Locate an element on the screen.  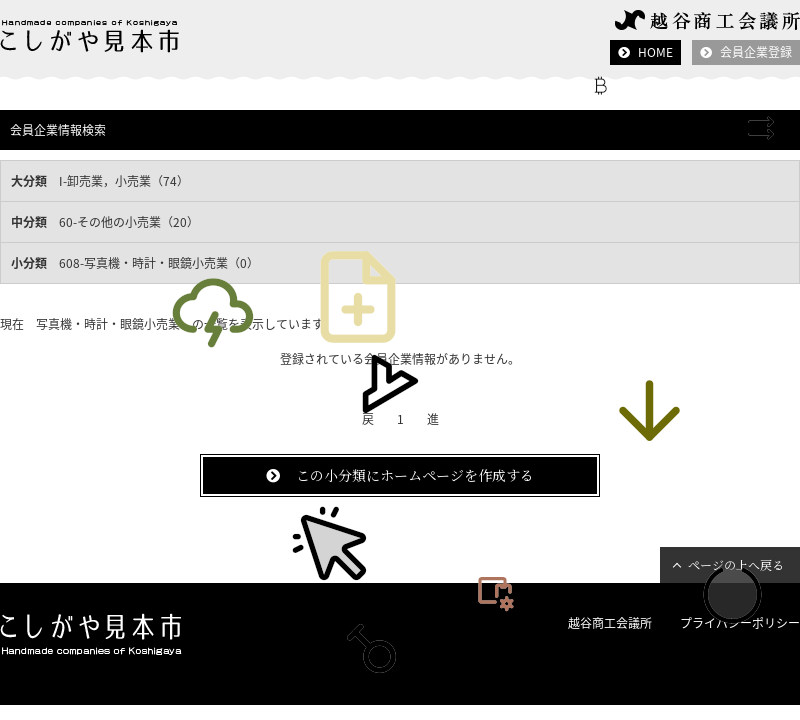
indicates stormy weather conditions is located at coordinates (211, 307).